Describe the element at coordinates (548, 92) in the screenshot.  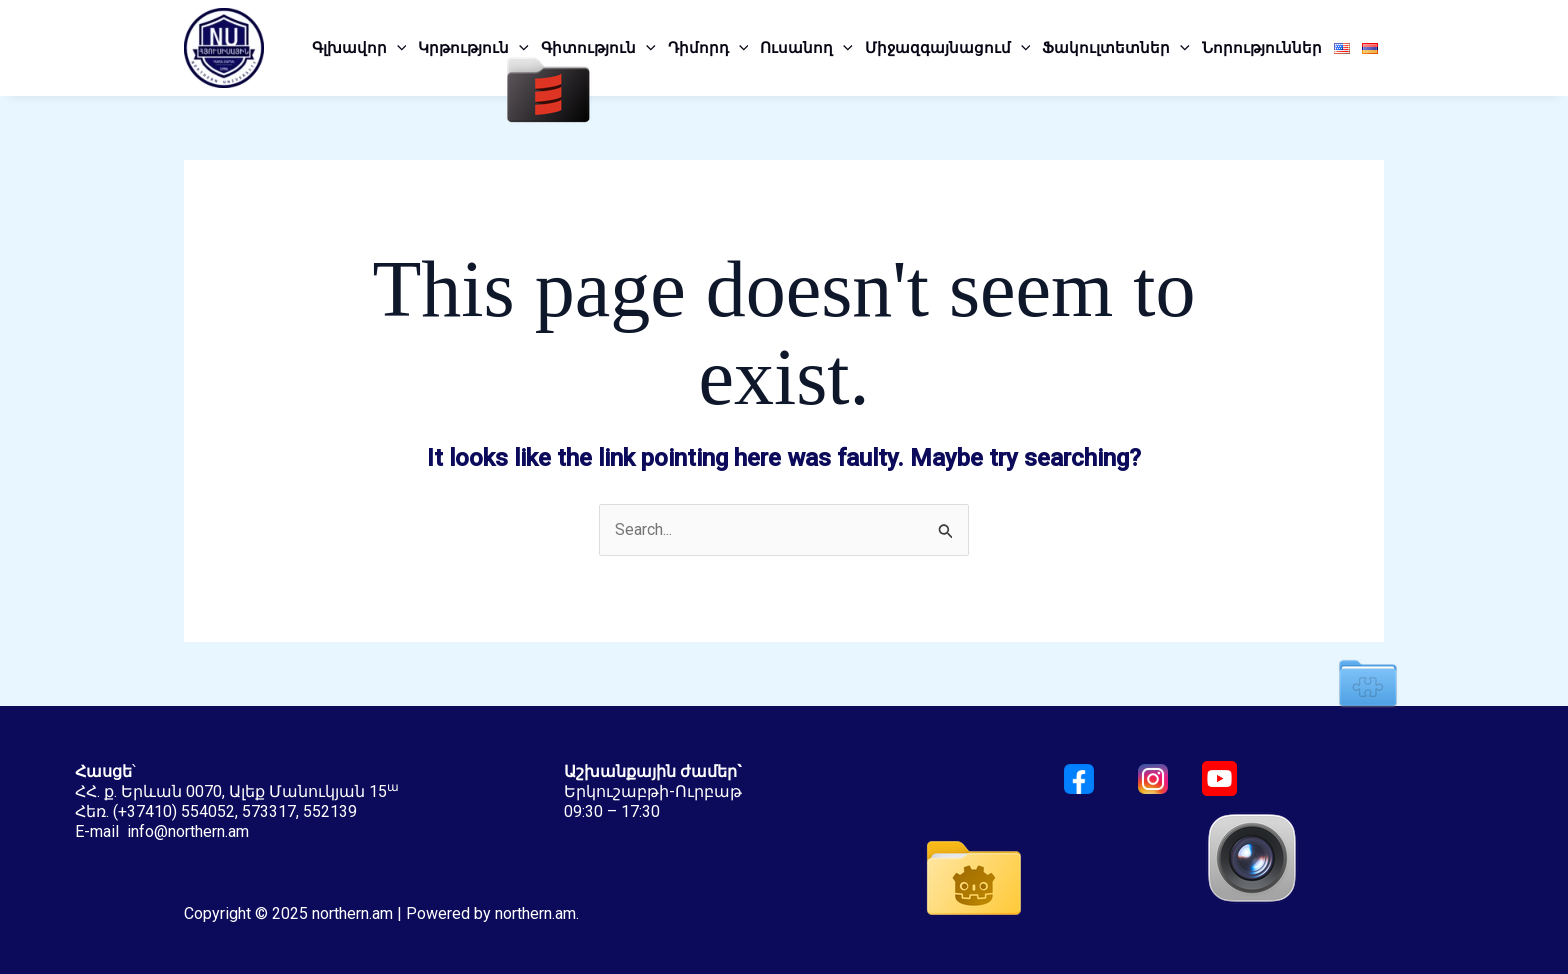
I see `open scala project folder` at that location.